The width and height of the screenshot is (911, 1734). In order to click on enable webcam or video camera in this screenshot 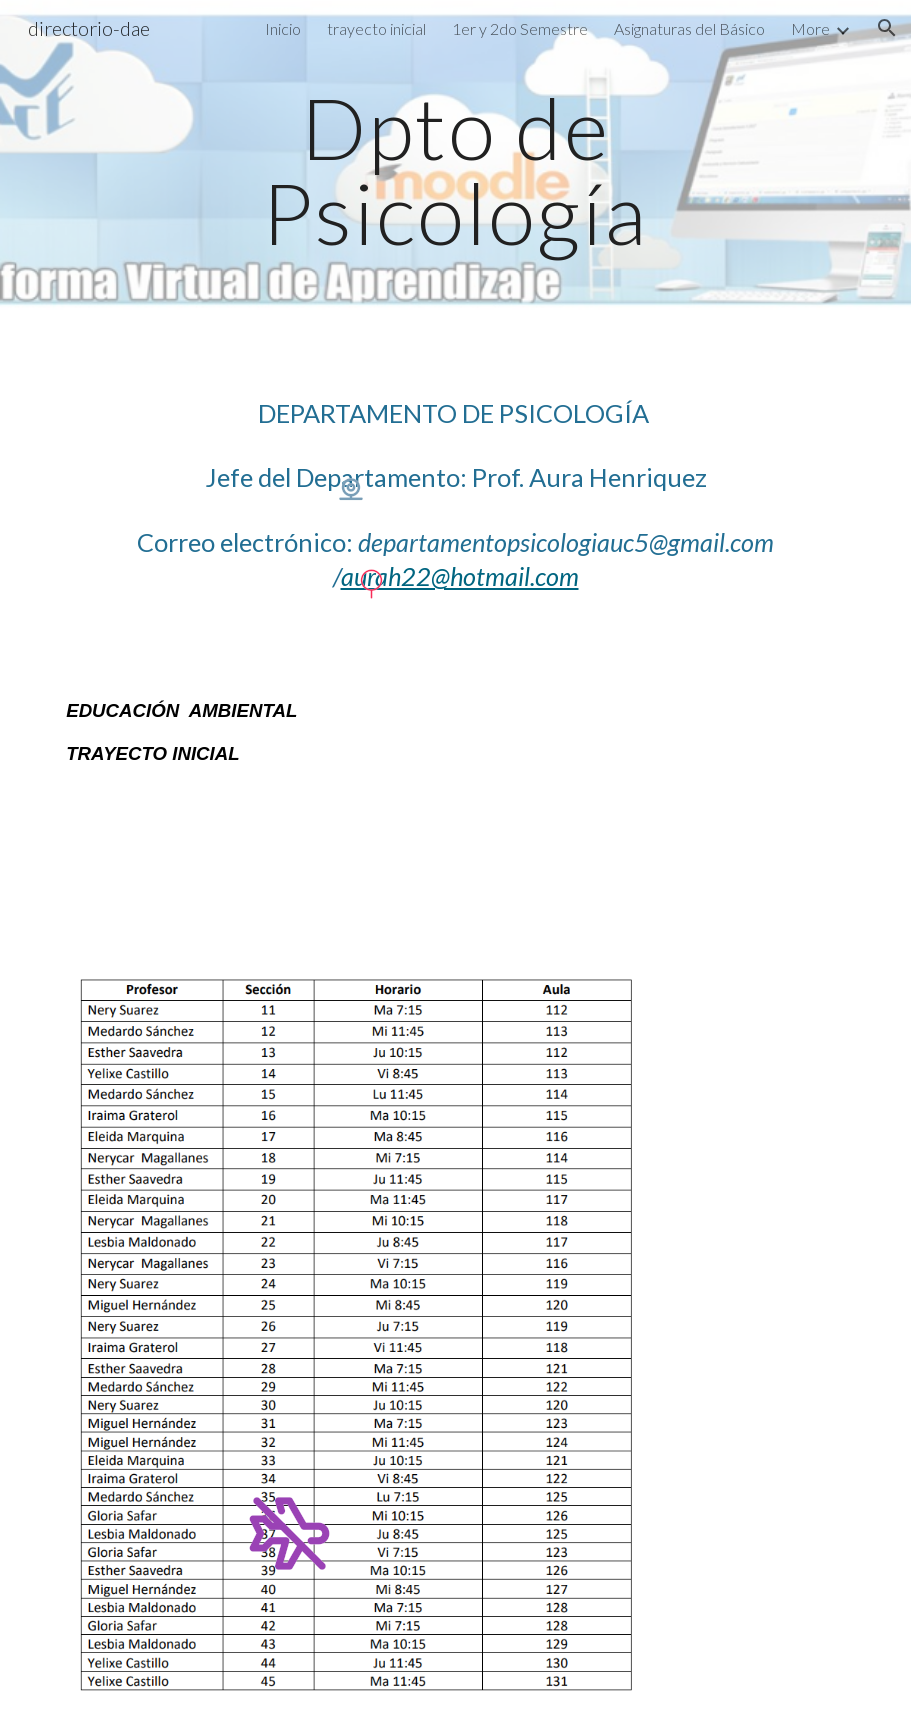, I will do `click(351, 490)`.